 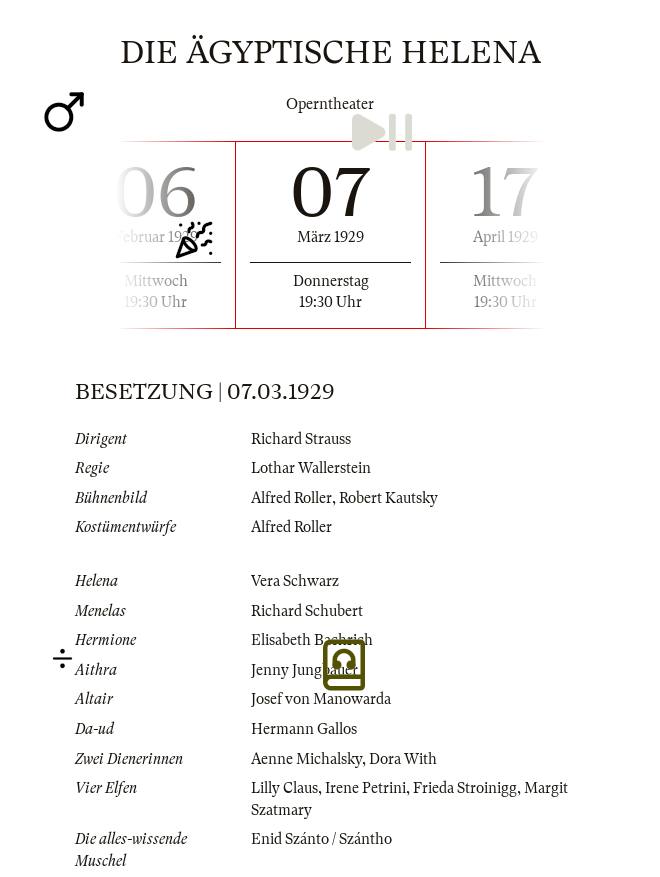 What do you see at coordinates (344, 665) in the screenshot?
I see `access audiobook library` at bounding box center [344, 665].